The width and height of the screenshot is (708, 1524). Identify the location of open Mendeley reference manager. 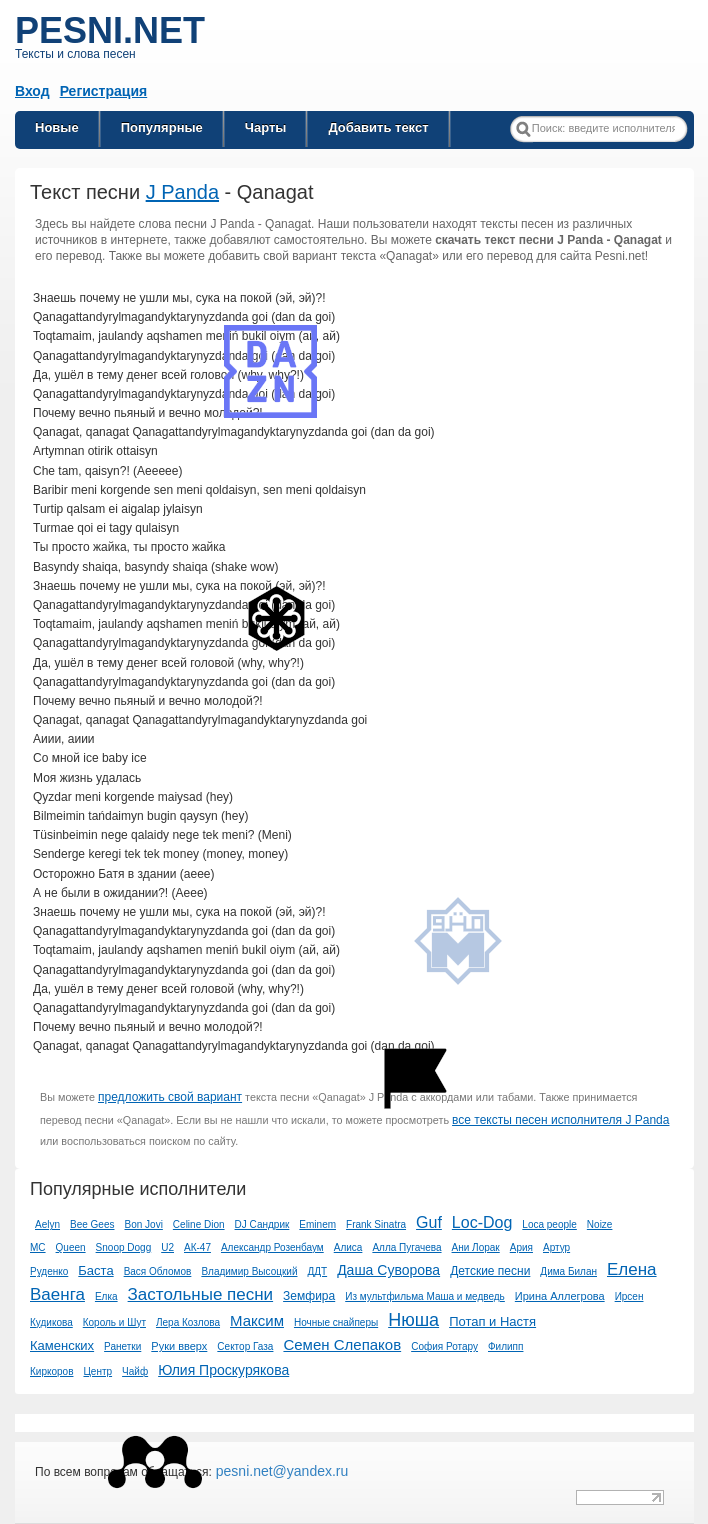
(155, 1462).